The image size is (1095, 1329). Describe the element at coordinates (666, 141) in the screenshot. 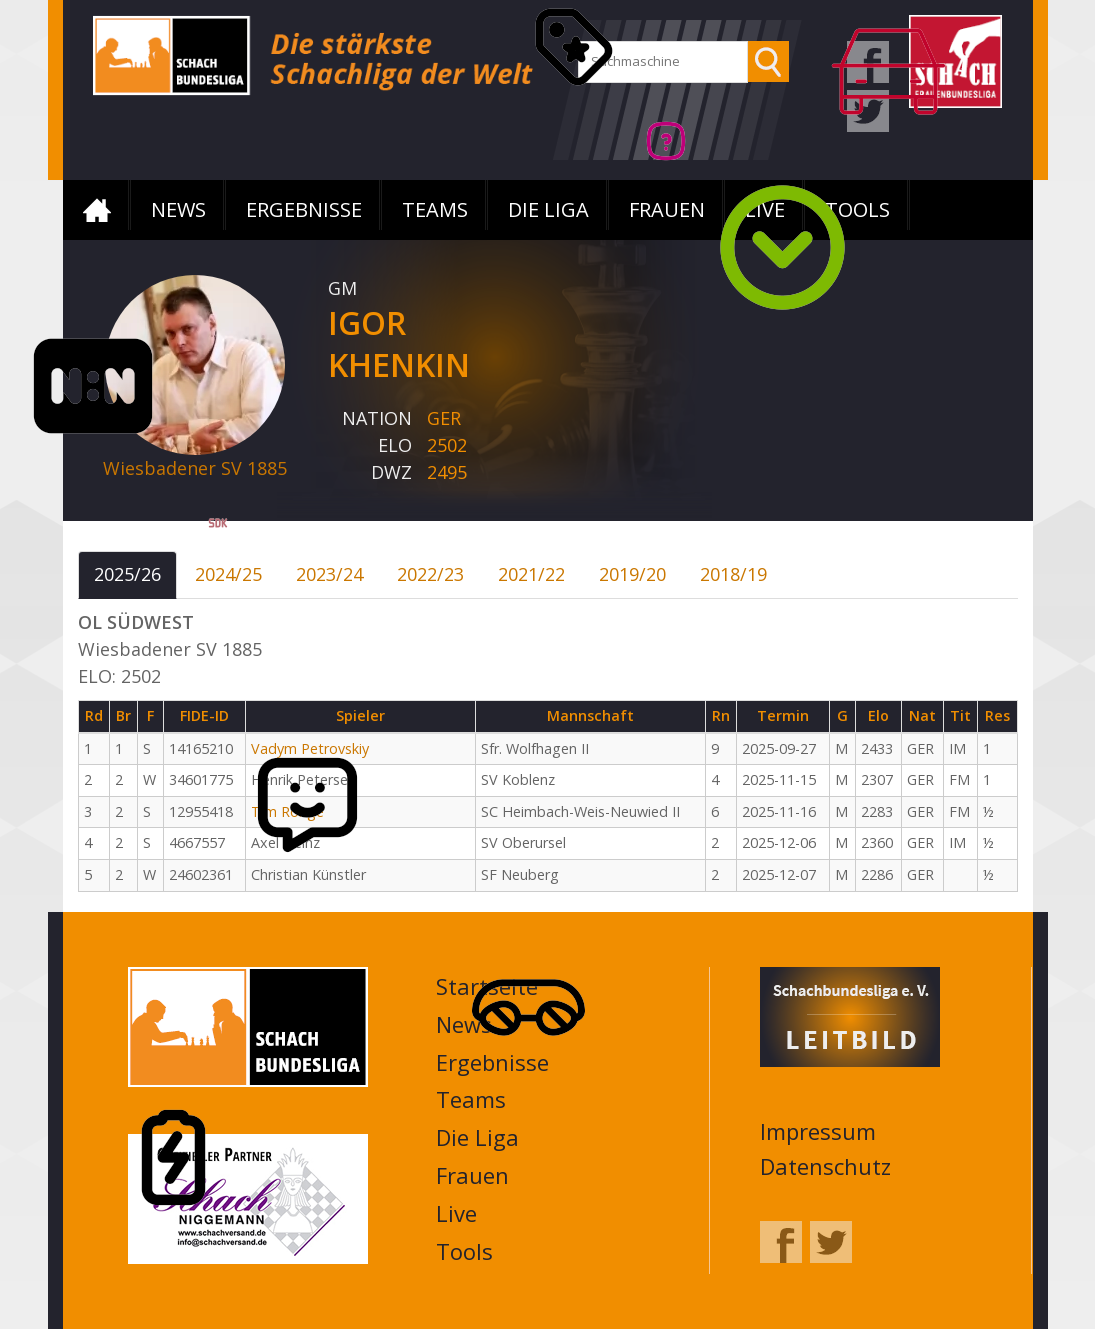

I see `access help or support resources` at that location.